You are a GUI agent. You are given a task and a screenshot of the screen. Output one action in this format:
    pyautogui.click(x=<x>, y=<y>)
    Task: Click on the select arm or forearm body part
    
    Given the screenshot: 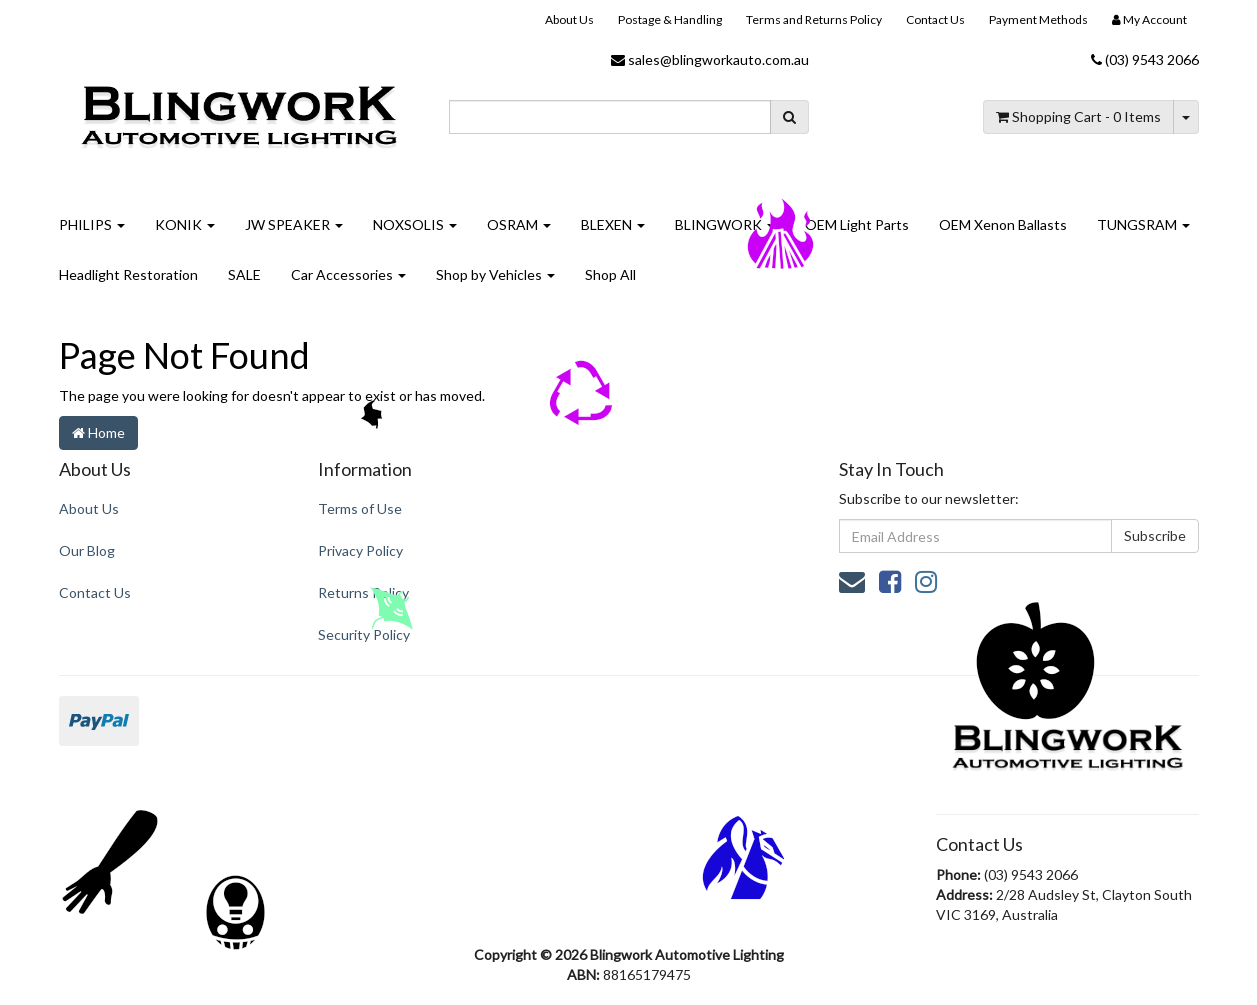 What is the action you would take?
    pyautogui.click(x=110, y=862)
    